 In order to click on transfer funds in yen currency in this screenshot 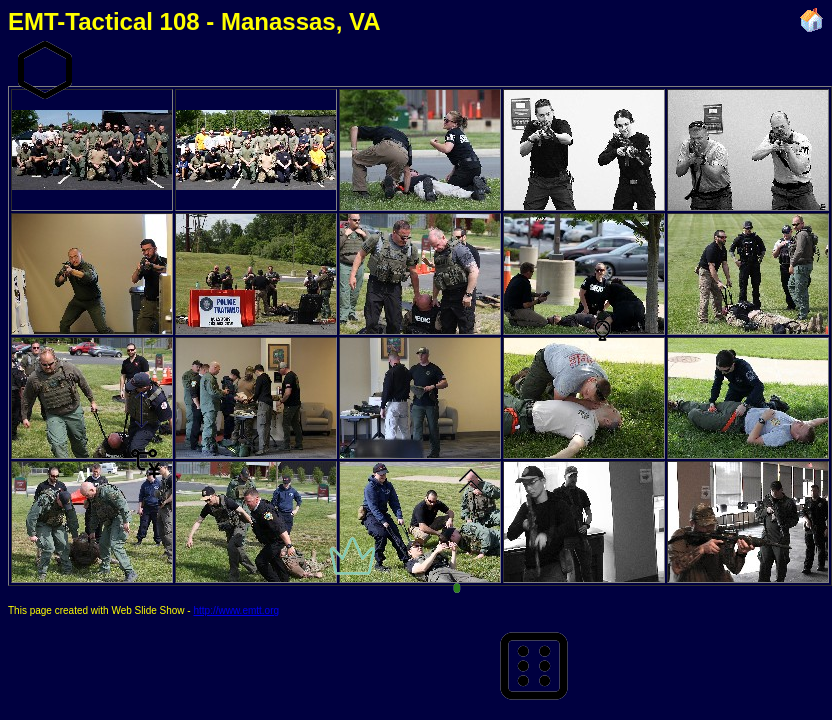, I will do `click(145, 463)`.